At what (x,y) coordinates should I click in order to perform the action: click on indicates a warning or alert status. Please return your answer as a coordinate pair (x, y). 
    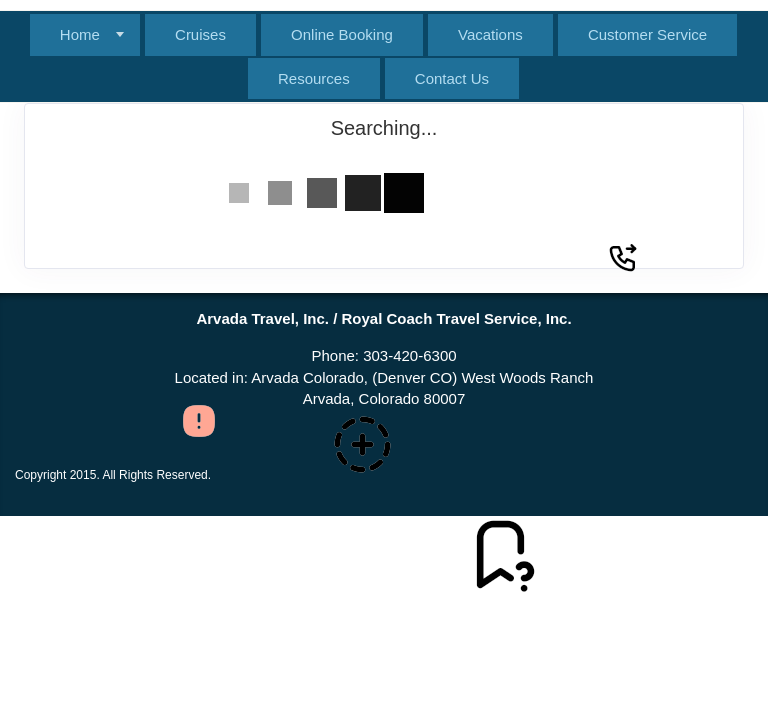
    Looking at the image, I should click on (199, 421).